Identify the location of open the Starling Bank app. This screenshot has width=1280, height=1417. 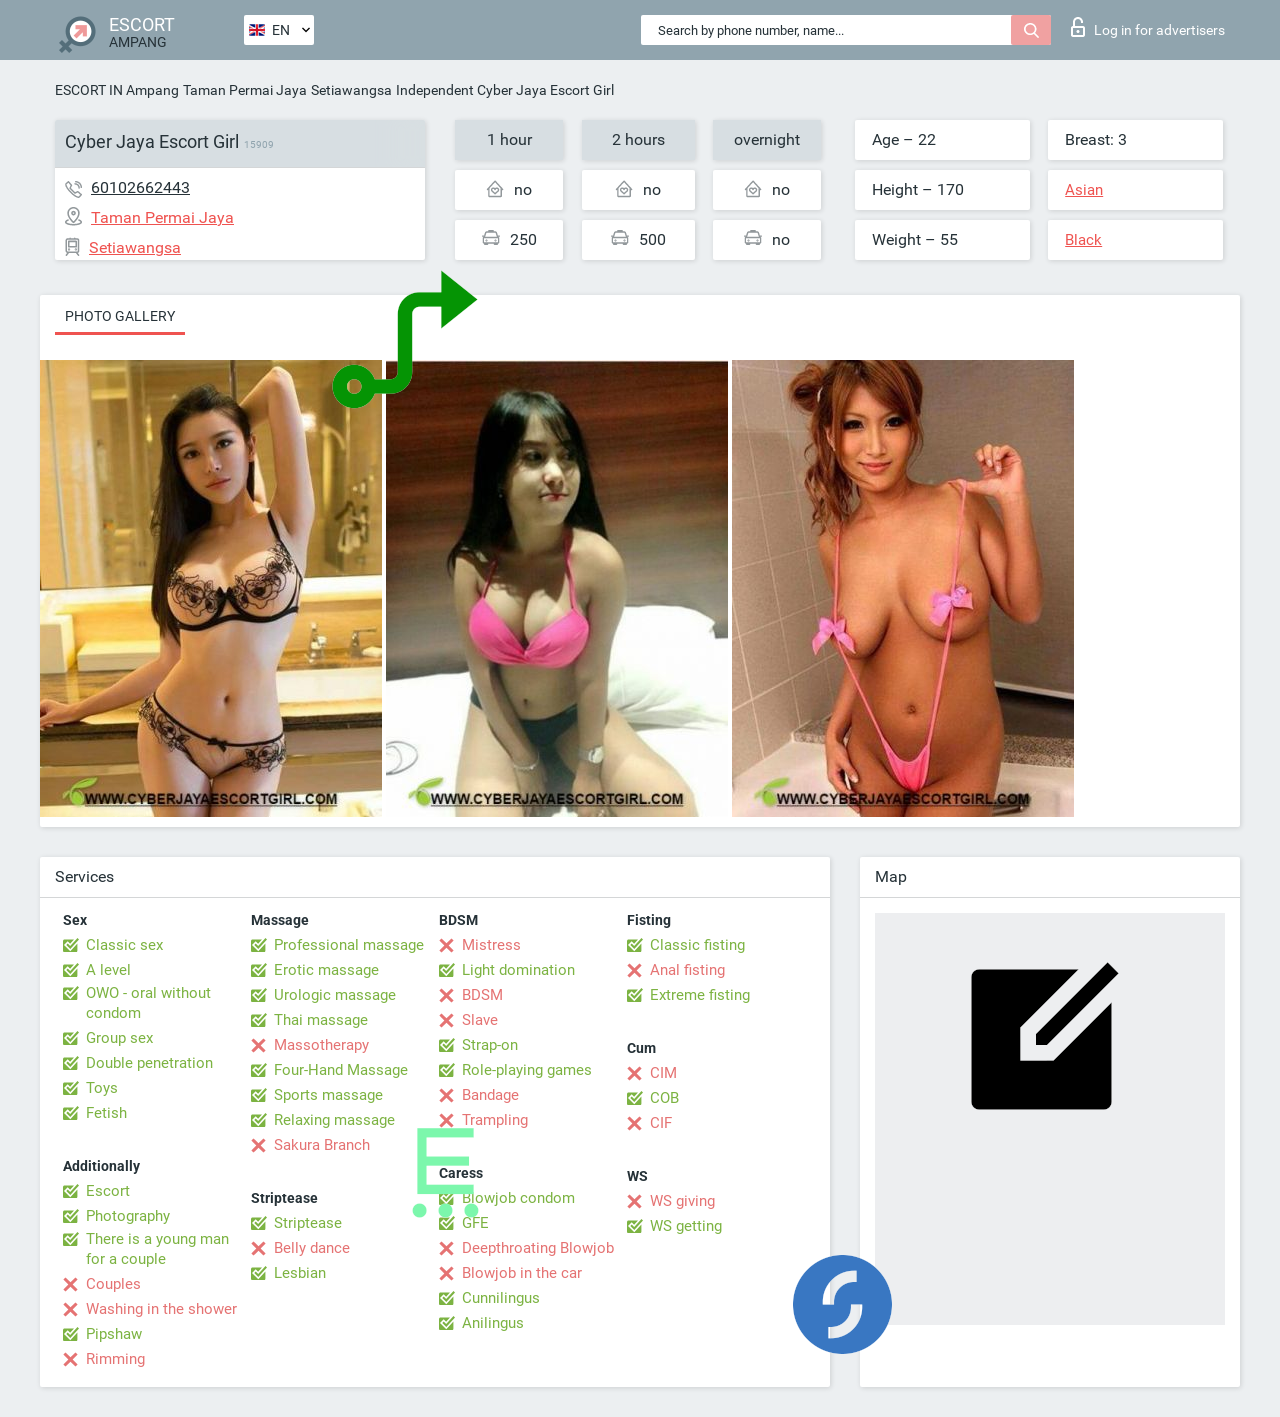
(842, 1304).